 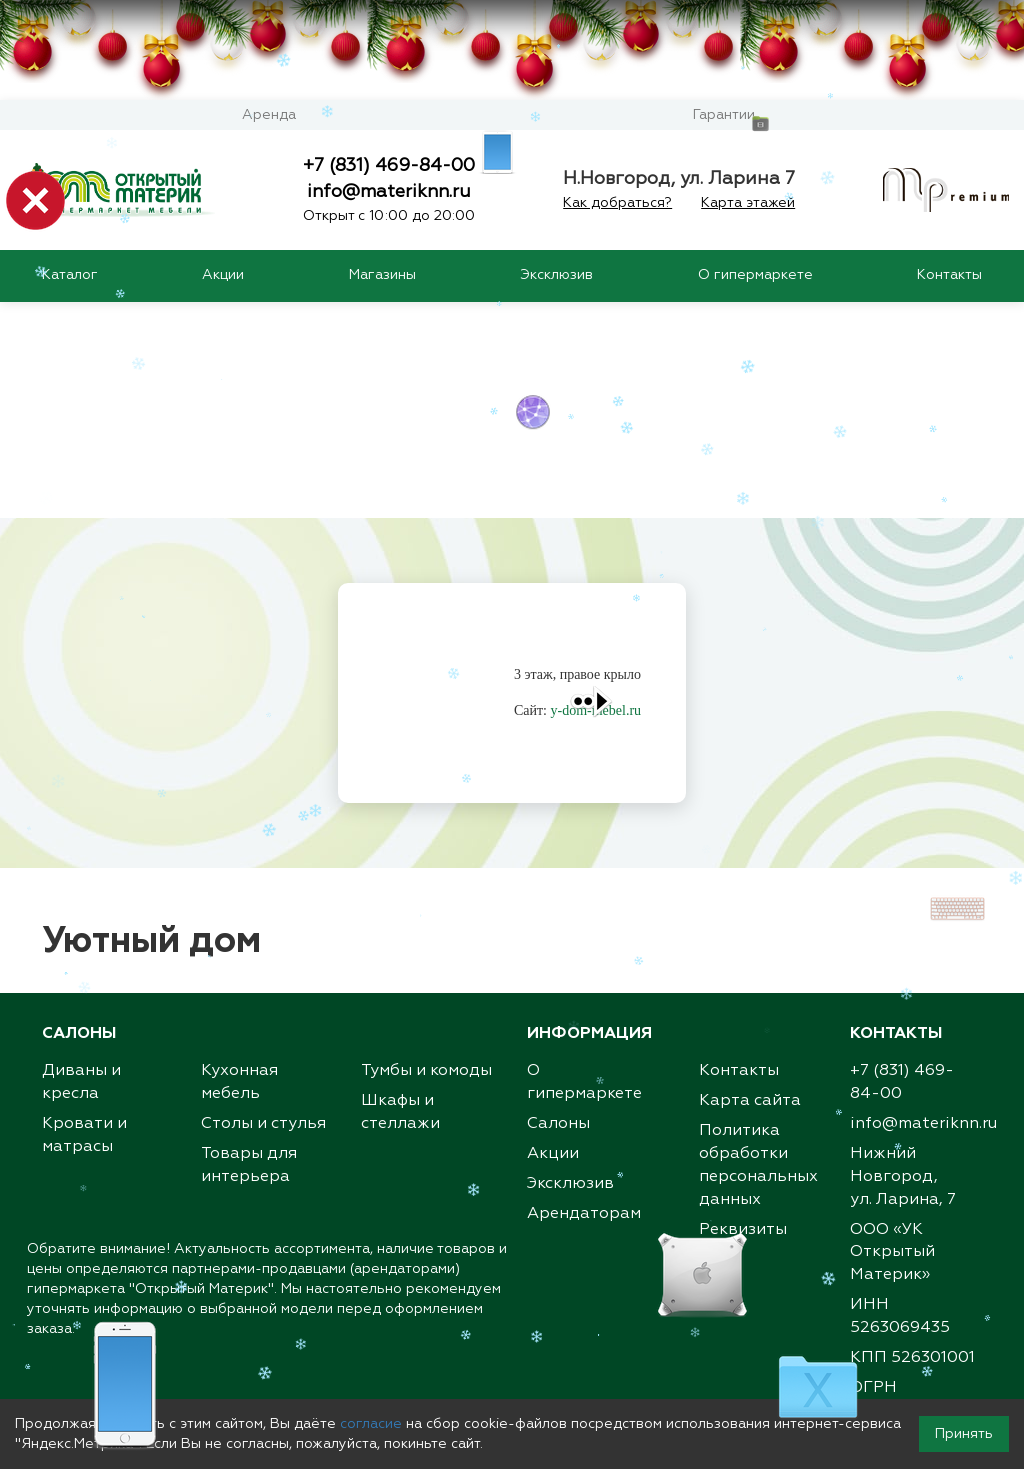 What do you see at coordinates (818, 1387) in the screenshot?
I see `access macos system folder` at bounding box center [818, 1387].